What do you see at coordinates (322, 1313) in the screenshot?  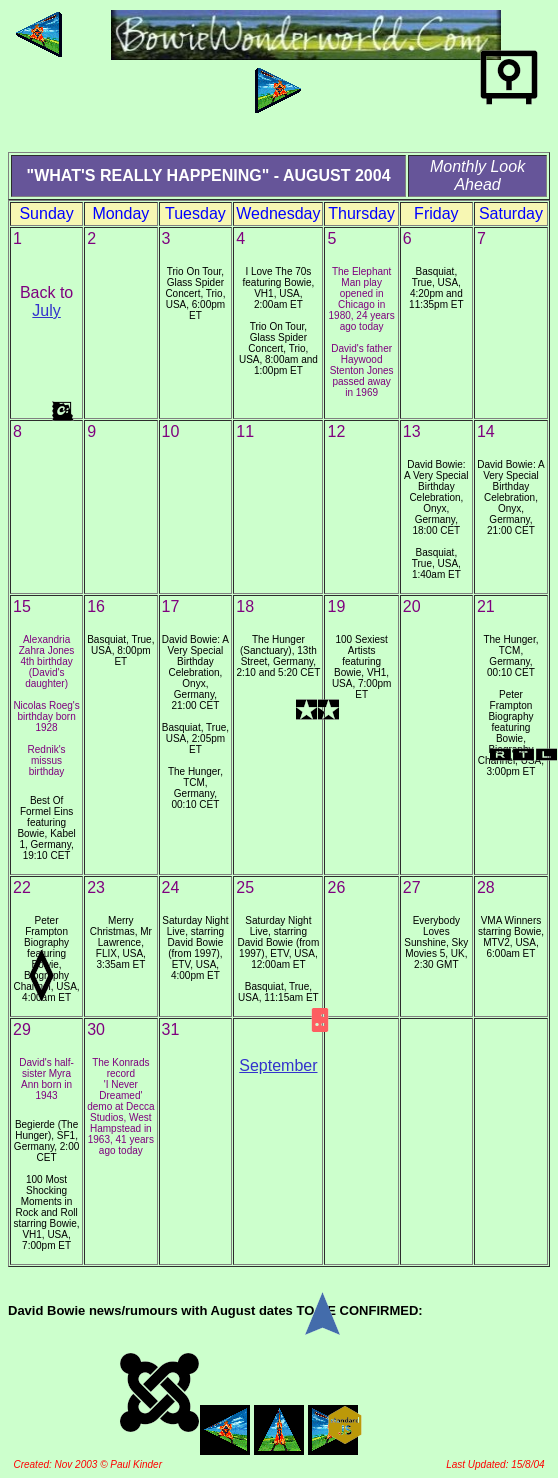 I see `radar app logo` at bounding box center [322, 1313].